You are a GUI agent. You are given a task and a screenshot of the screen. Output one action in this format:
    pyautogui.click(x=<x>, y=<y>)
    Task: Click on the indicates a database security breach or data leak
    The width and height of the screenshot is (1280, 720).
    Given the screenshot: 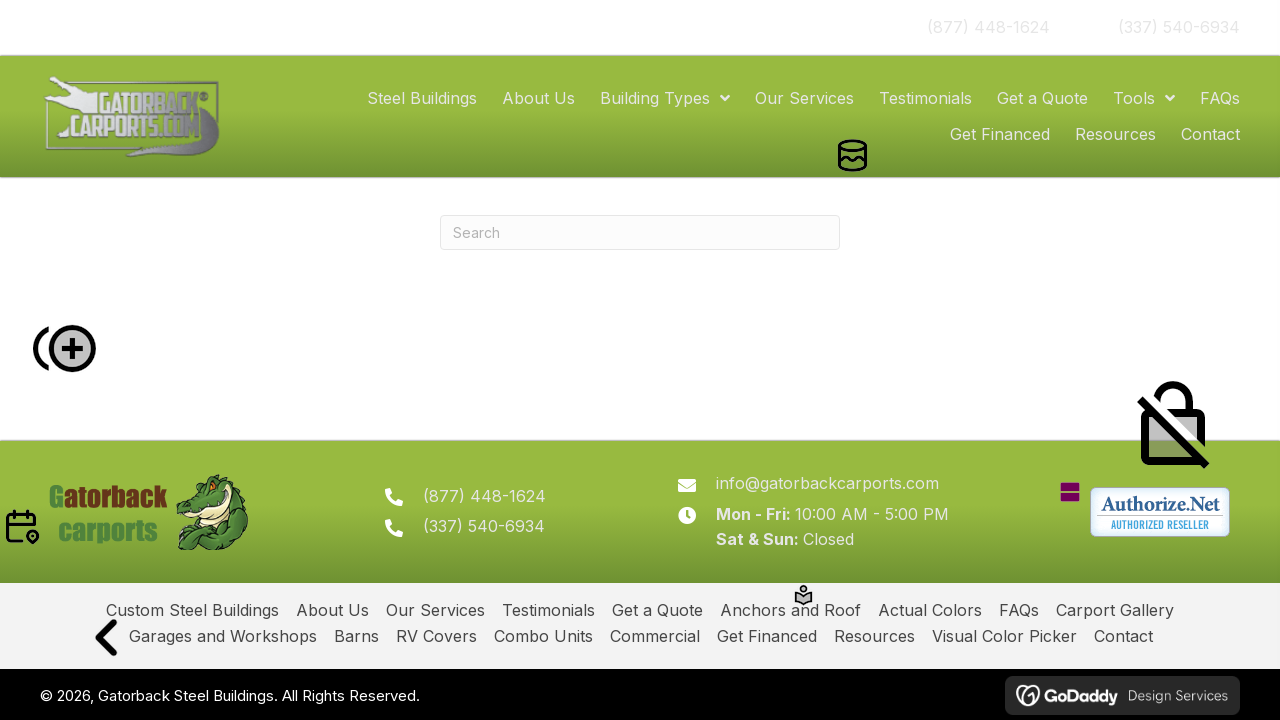 What is the action you would take?
    pyautogui.click(x=852, y=155)
    